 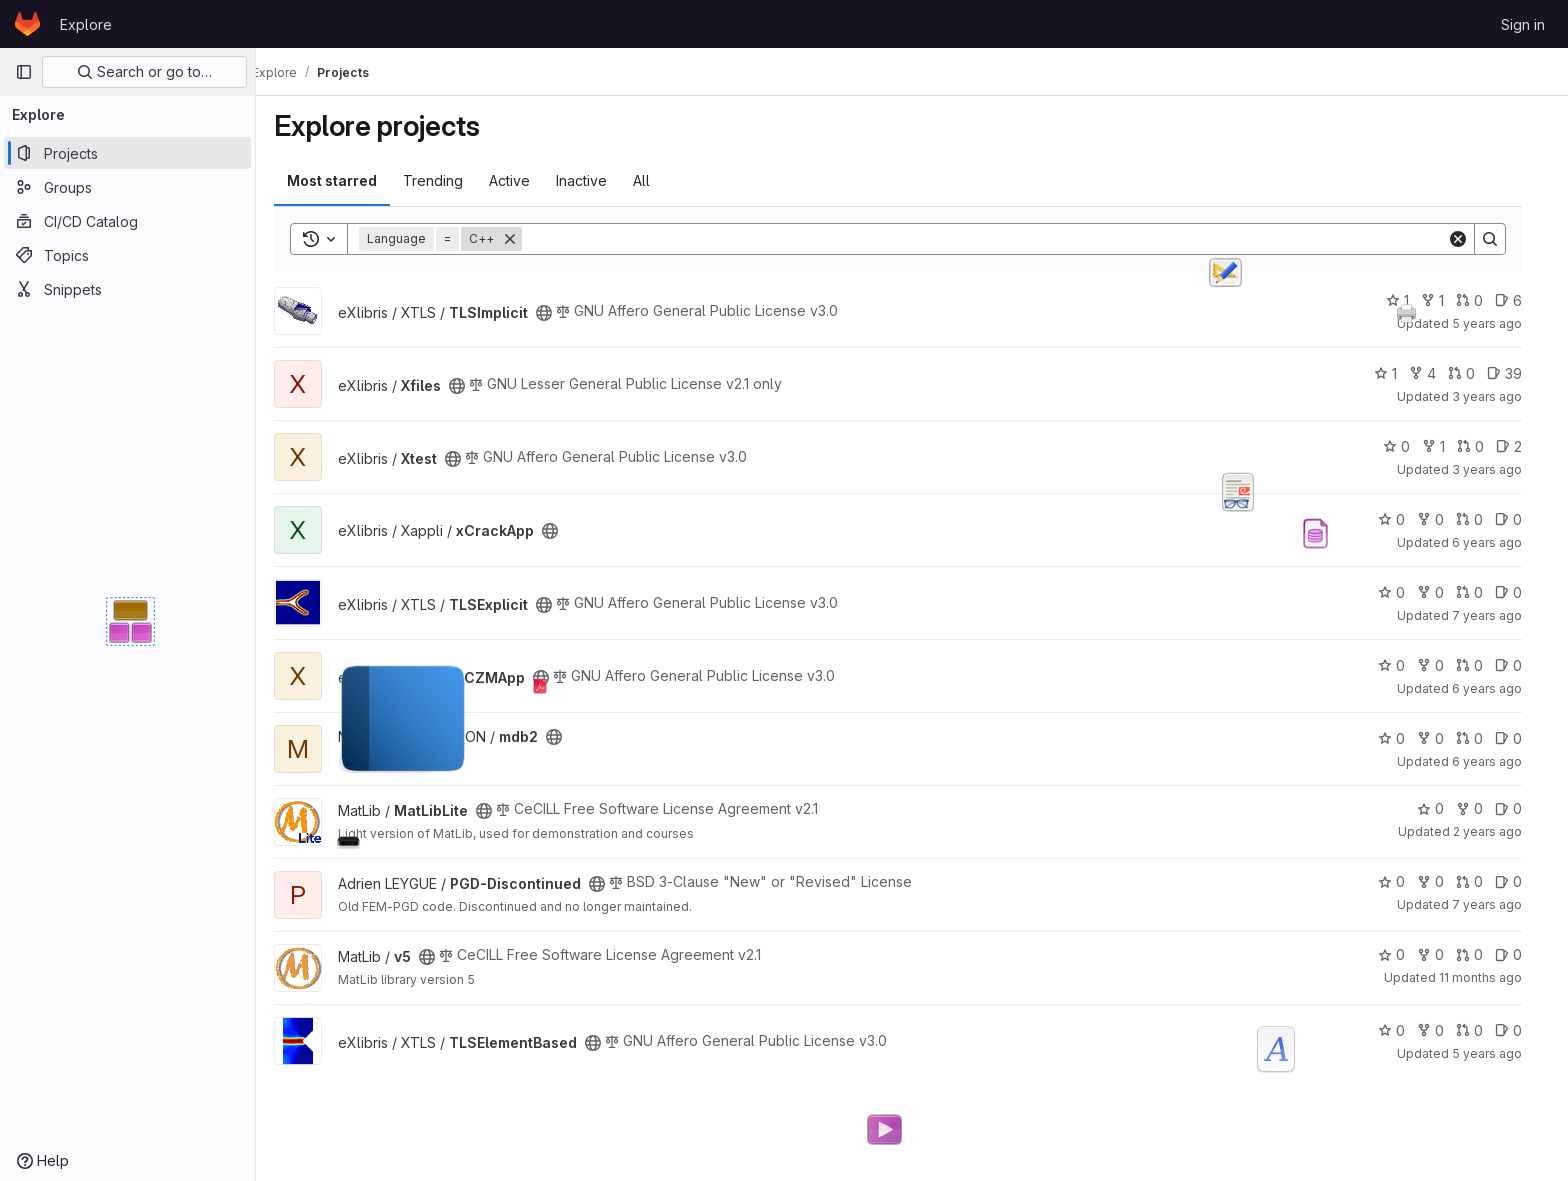 What do you see at coordinates (130, 621) in the screenshot?
I see `select all items in the current view` at bounding box center [130, 621].